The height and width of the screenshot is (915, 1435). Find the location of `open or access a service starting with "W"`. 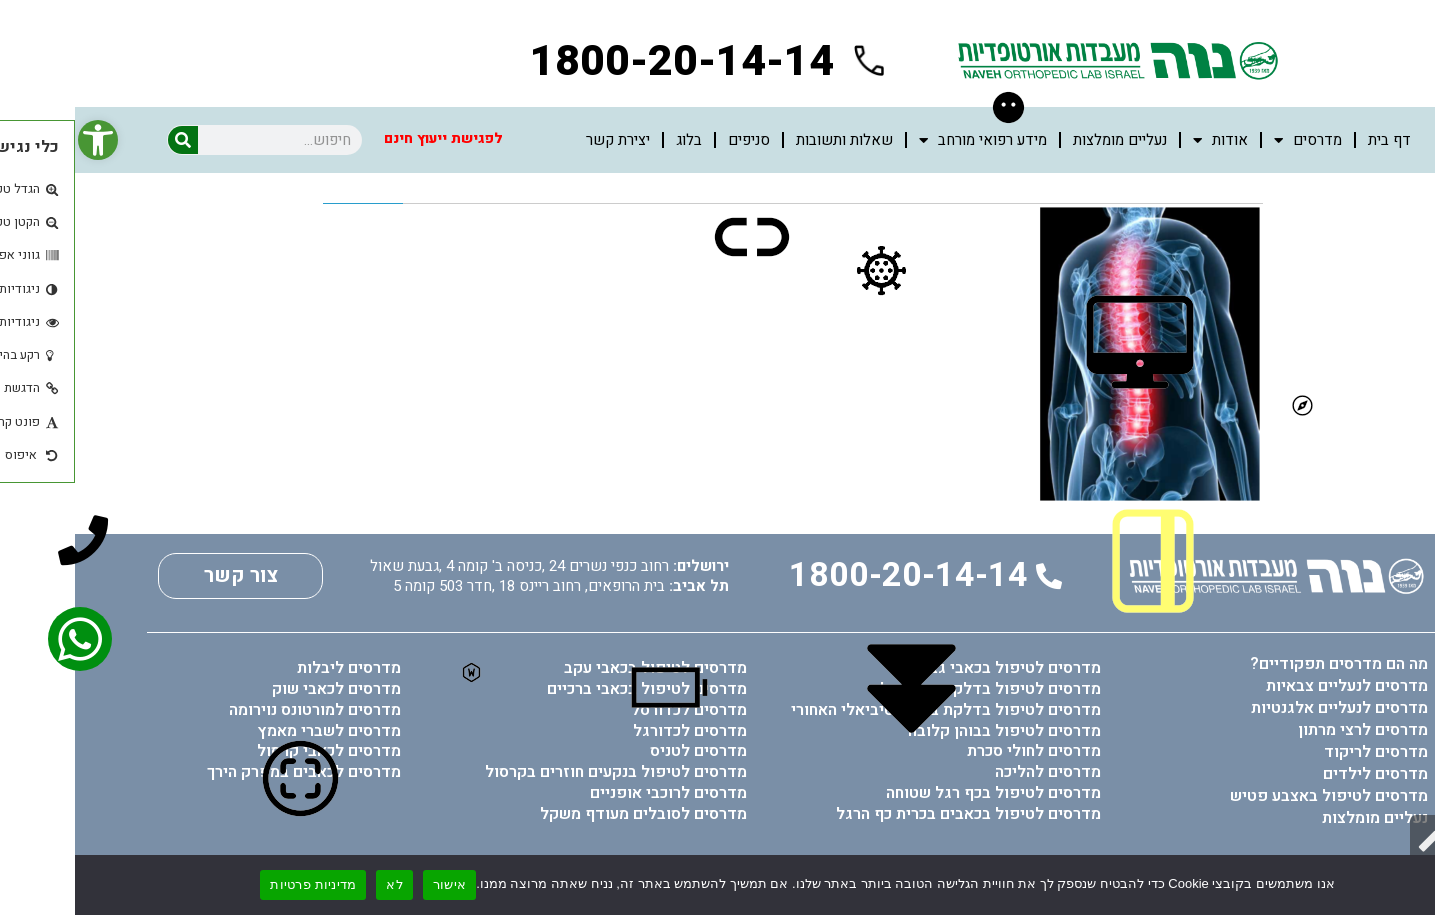

open or access a service starting with "W" is located at coordinates (471, 672).